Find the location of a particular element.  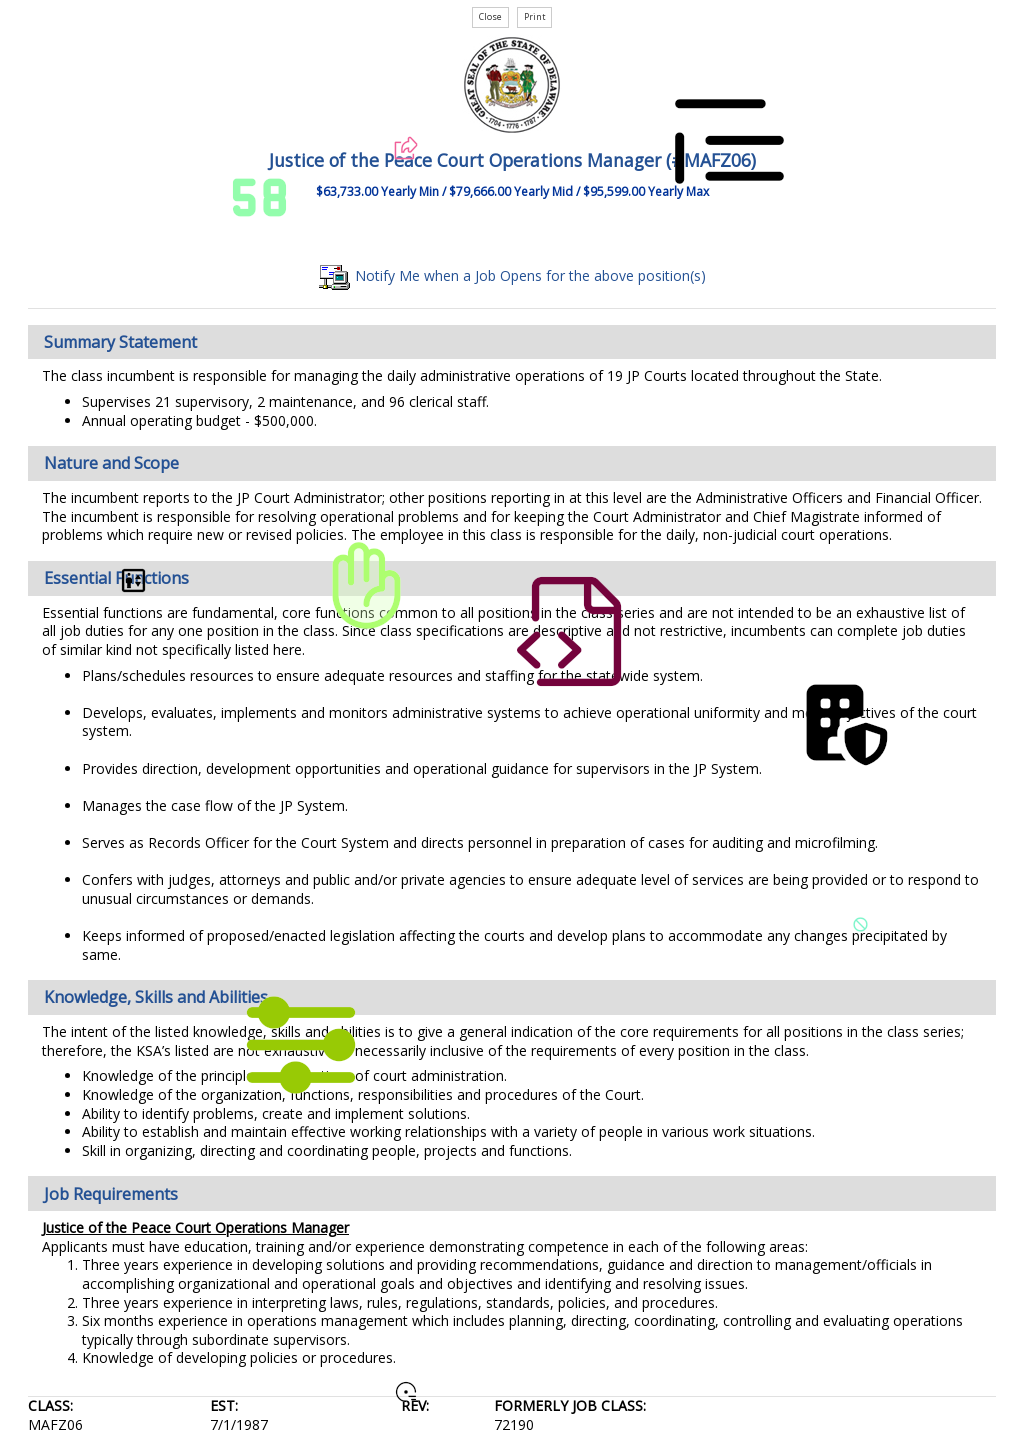

view issue tracking history is located at coordinates (406, 1392).